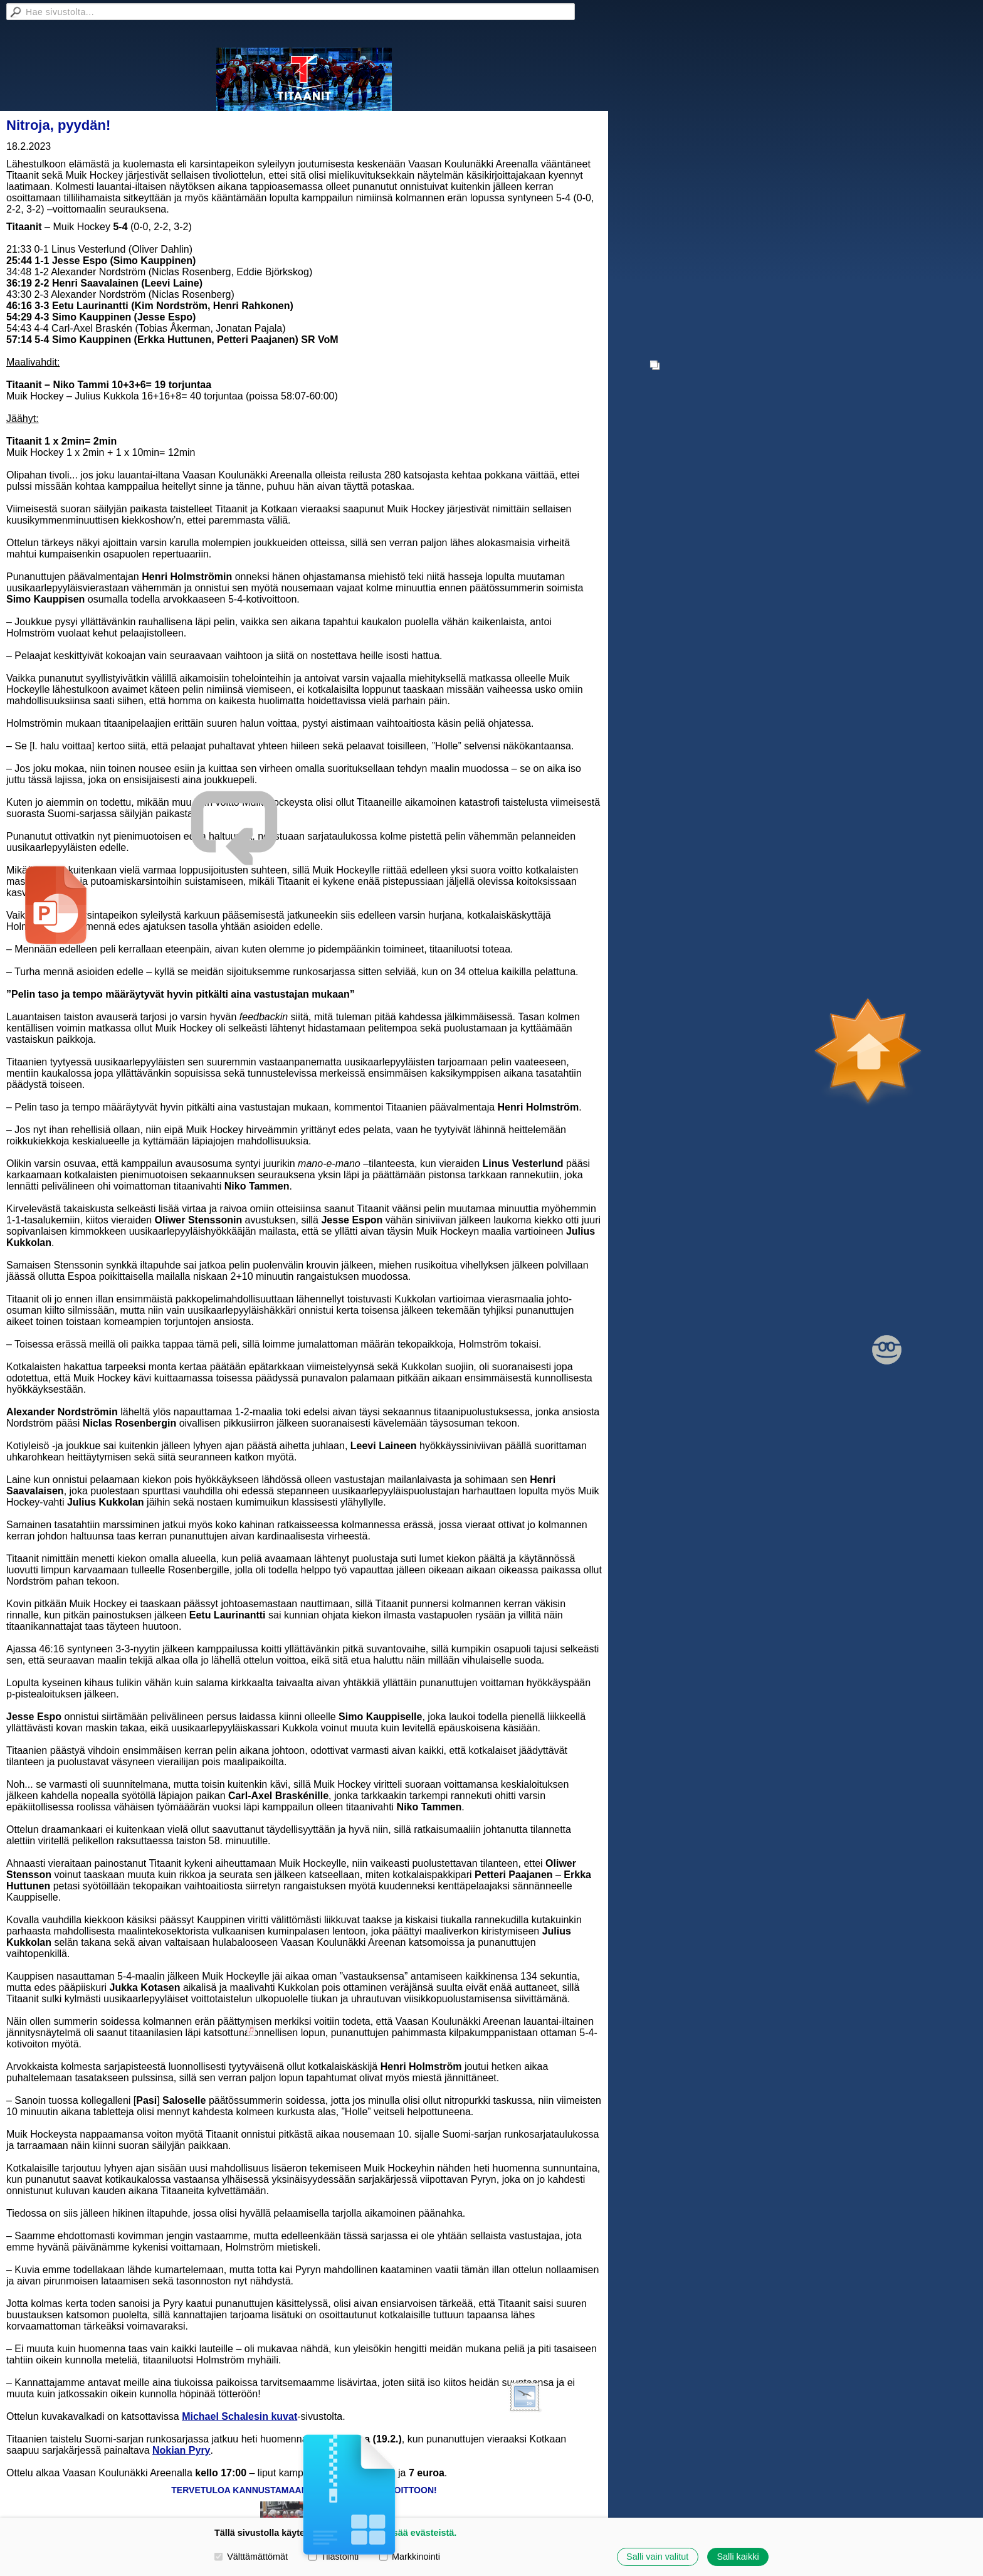 Image resolution: width=983 pixels, height=2576 pixels. What do you see at coordinates (251, 2030) in the screenshot?
I see `a flac audio file in ogg container format` at bounding box center [251, 2030].